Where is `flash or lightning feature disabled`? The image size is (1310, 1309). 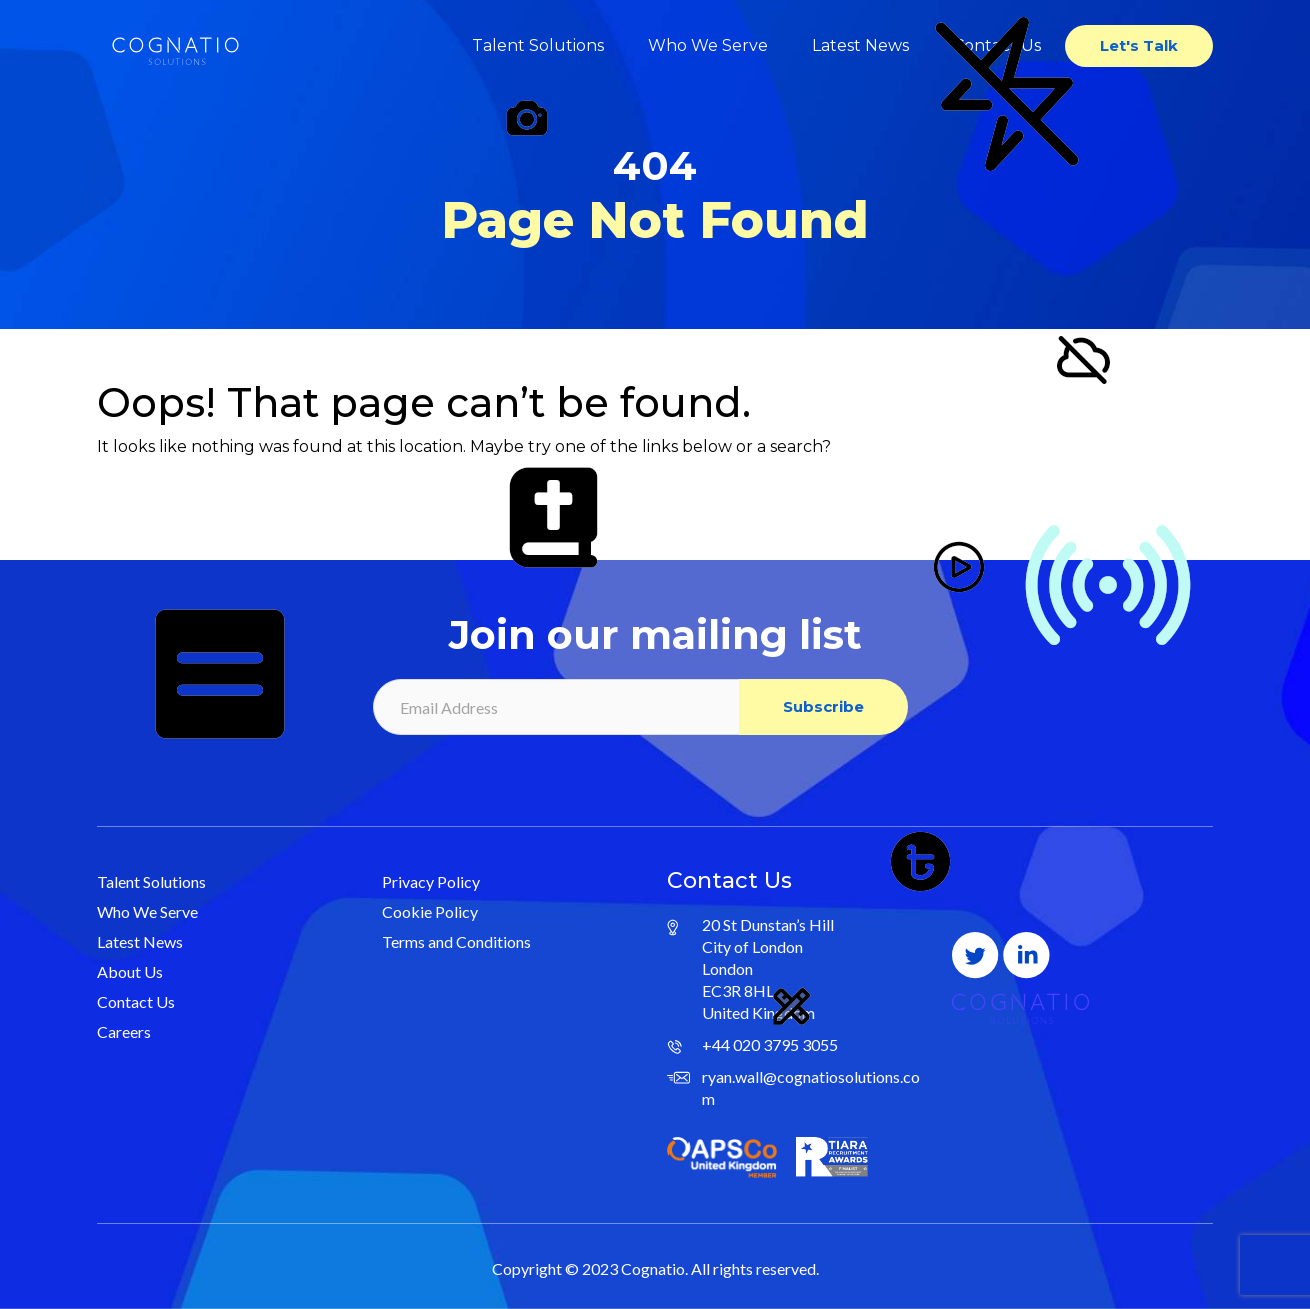
flash or lightning feature disabled is located at coordinates (1007, 94).